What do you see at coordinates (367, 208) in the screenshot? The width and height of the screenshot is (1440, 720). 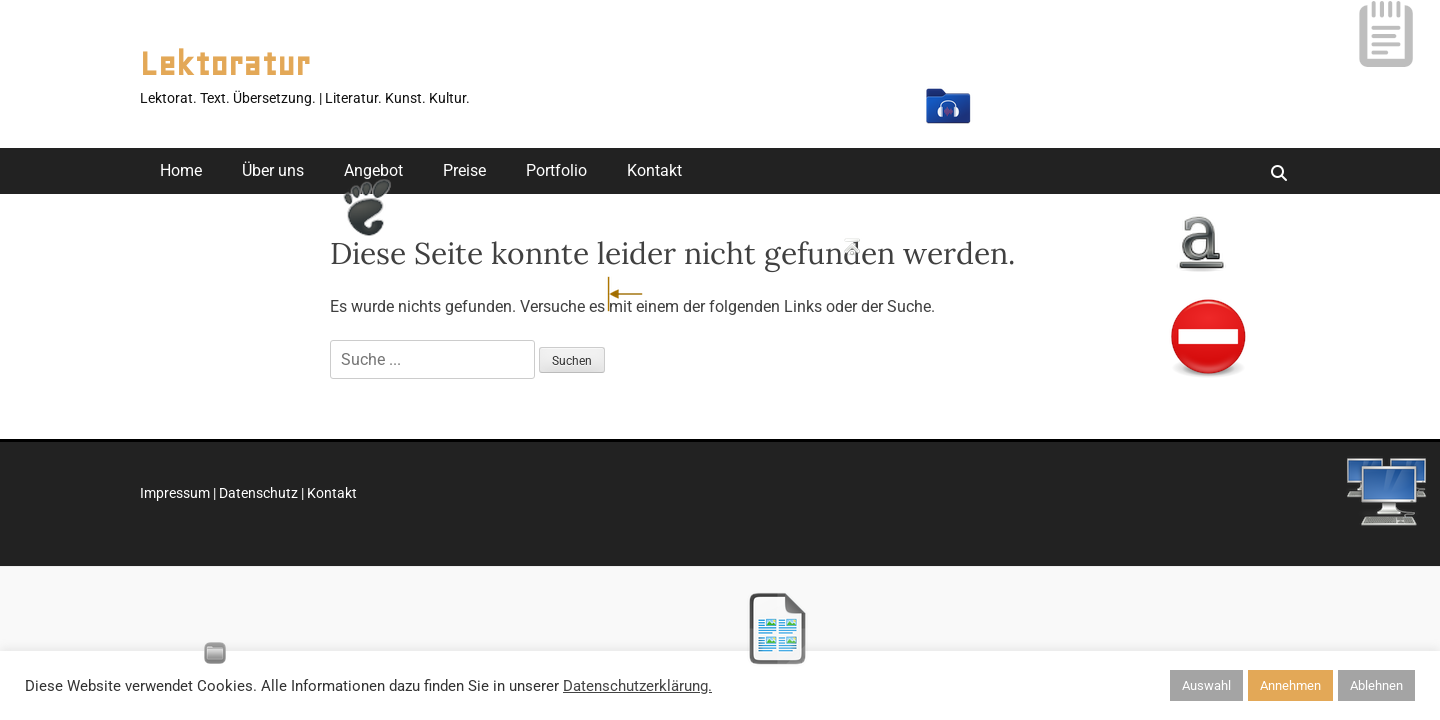 I see `access the GNOME desktop home or start menu` at bounding box center [367, 208].